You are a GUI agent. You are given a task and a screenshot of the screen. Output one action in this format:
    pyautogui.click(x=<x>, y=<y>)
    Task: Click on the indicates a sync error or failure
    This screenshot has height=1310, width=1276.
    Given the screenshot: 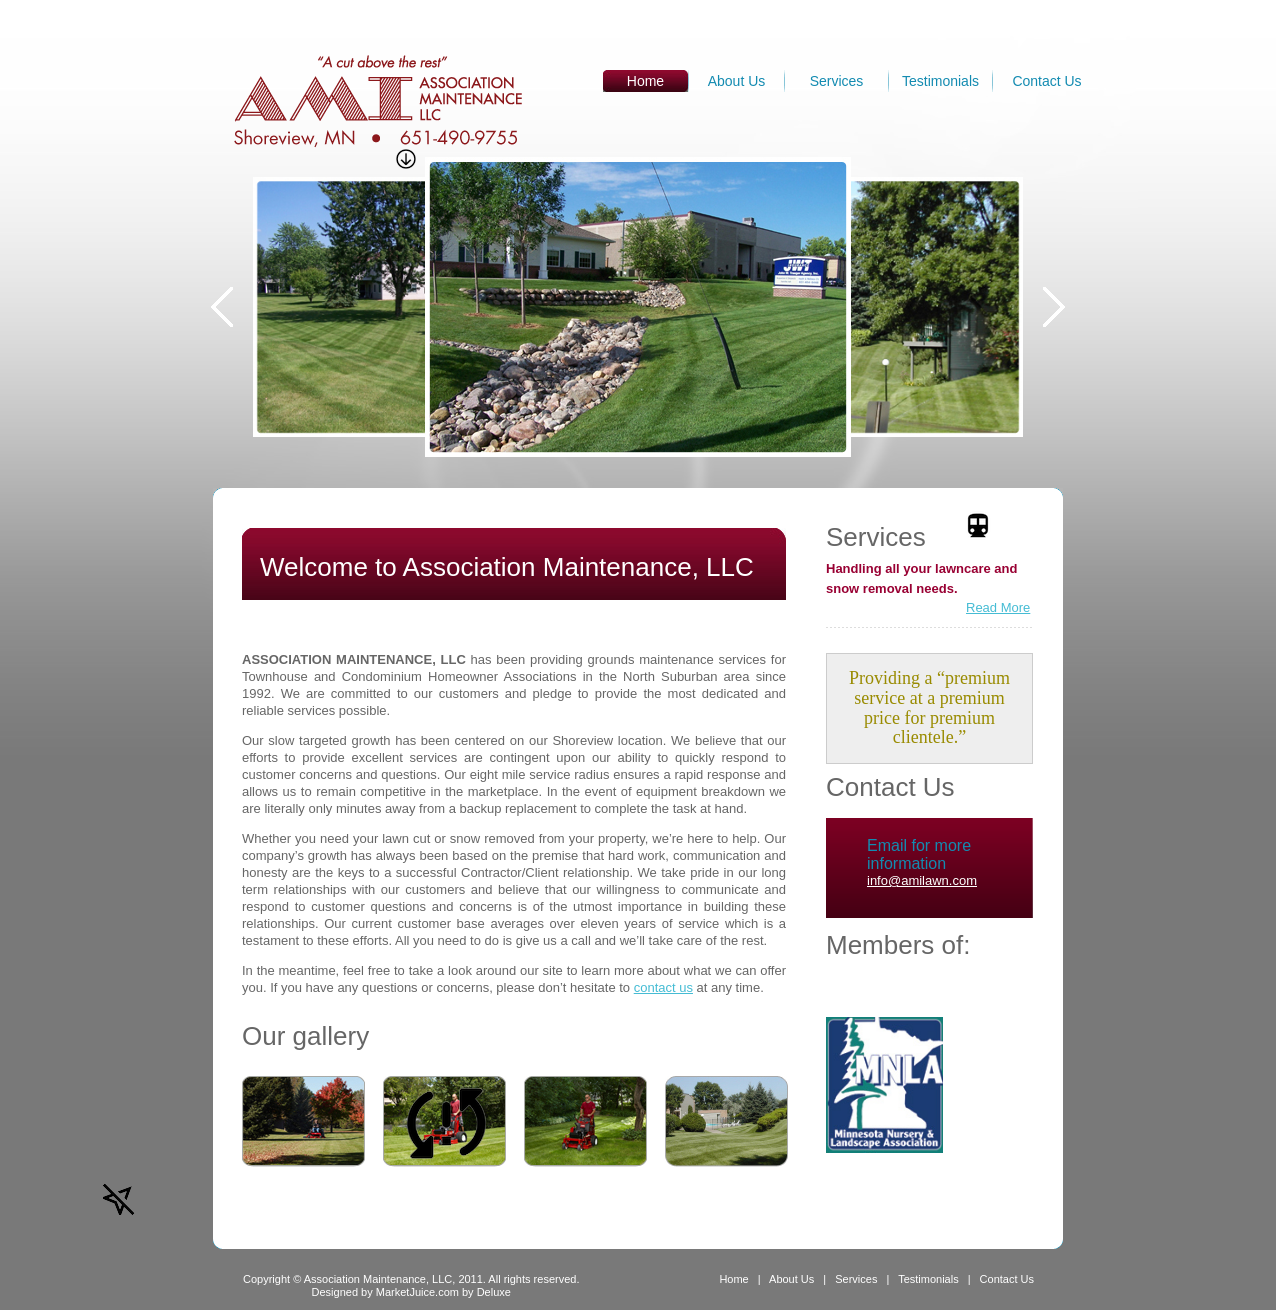 What is the action you would take?
    pyautogui.click(x=446, y=1123)
    